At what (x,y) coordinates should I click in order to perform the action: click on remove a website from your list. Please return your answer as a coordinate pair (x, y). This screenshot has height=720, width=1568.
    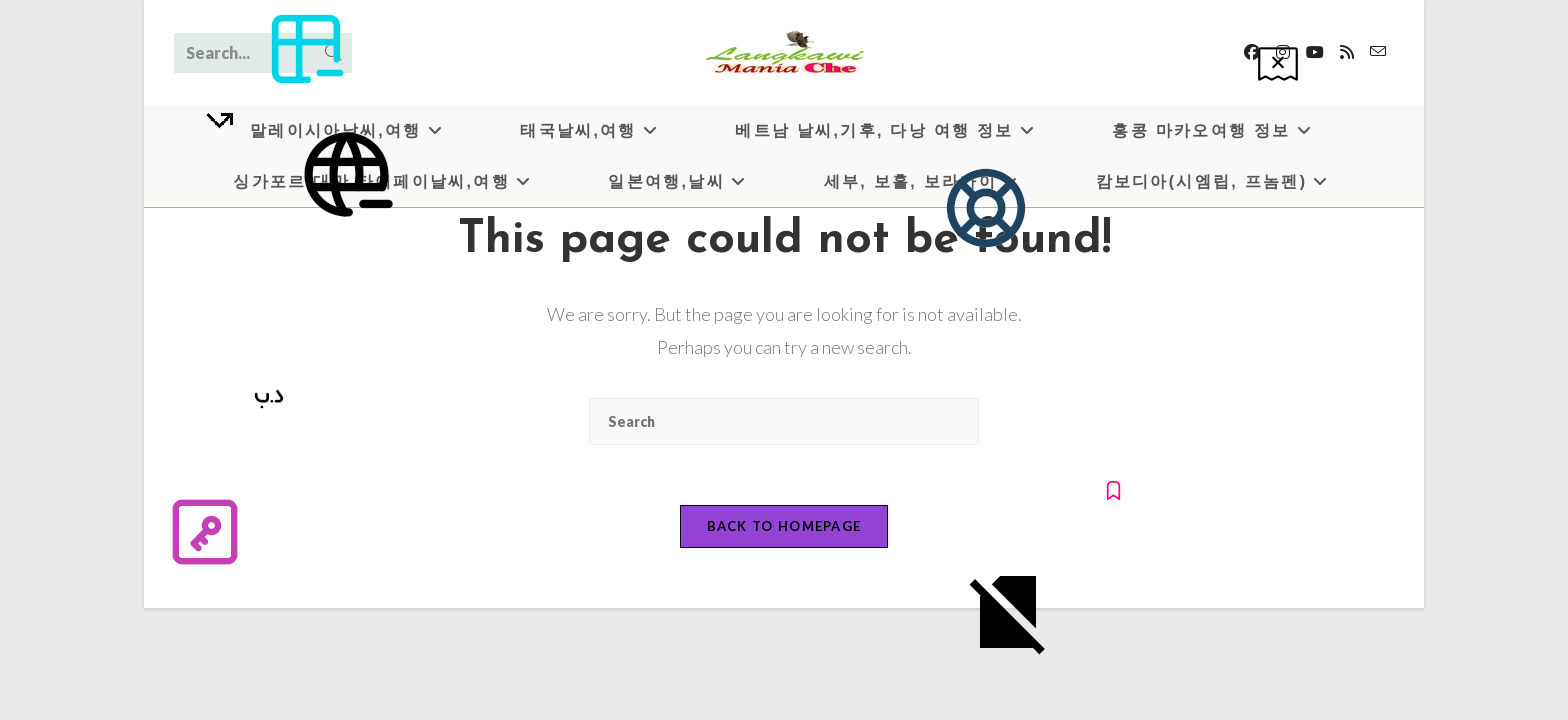
    Looking at the image, I should click on (346, 174).